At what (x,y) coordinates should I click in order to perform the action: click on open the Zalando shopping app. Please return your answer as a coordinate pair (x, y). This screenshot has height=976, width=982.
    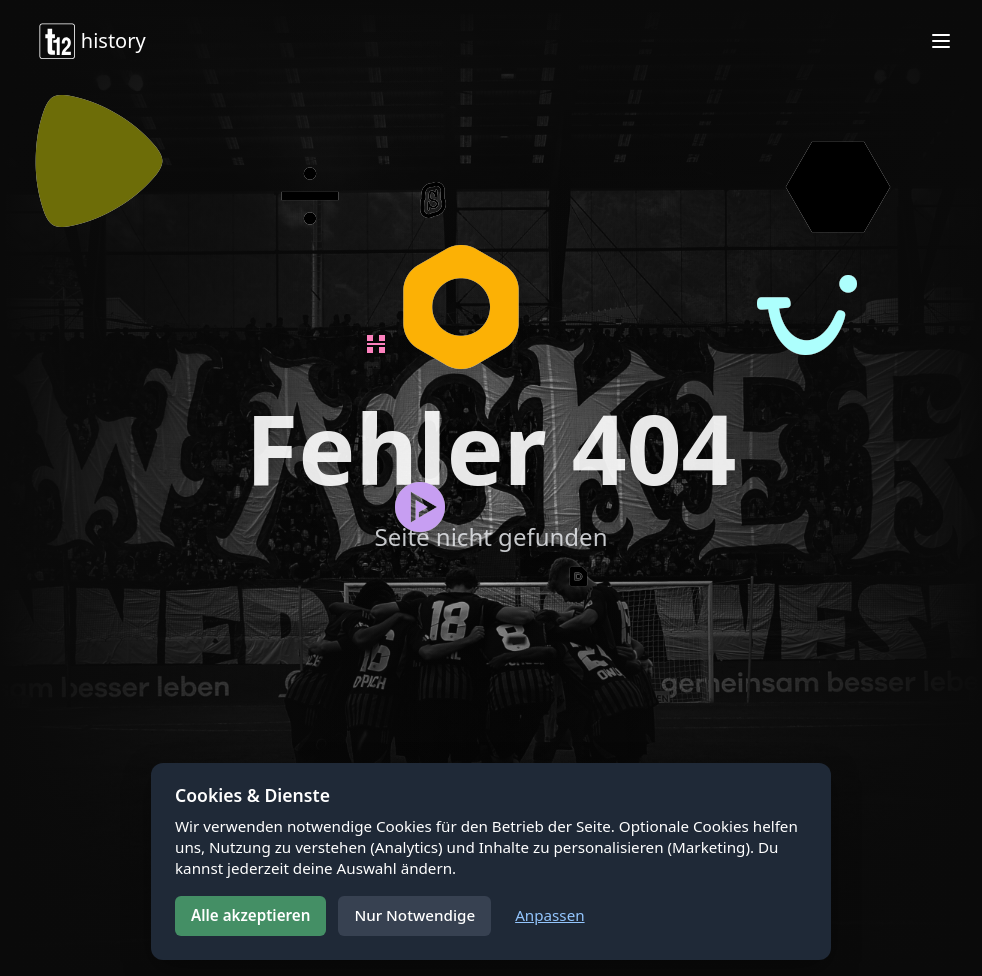
    Looking at the image, I should click on (99, 161).